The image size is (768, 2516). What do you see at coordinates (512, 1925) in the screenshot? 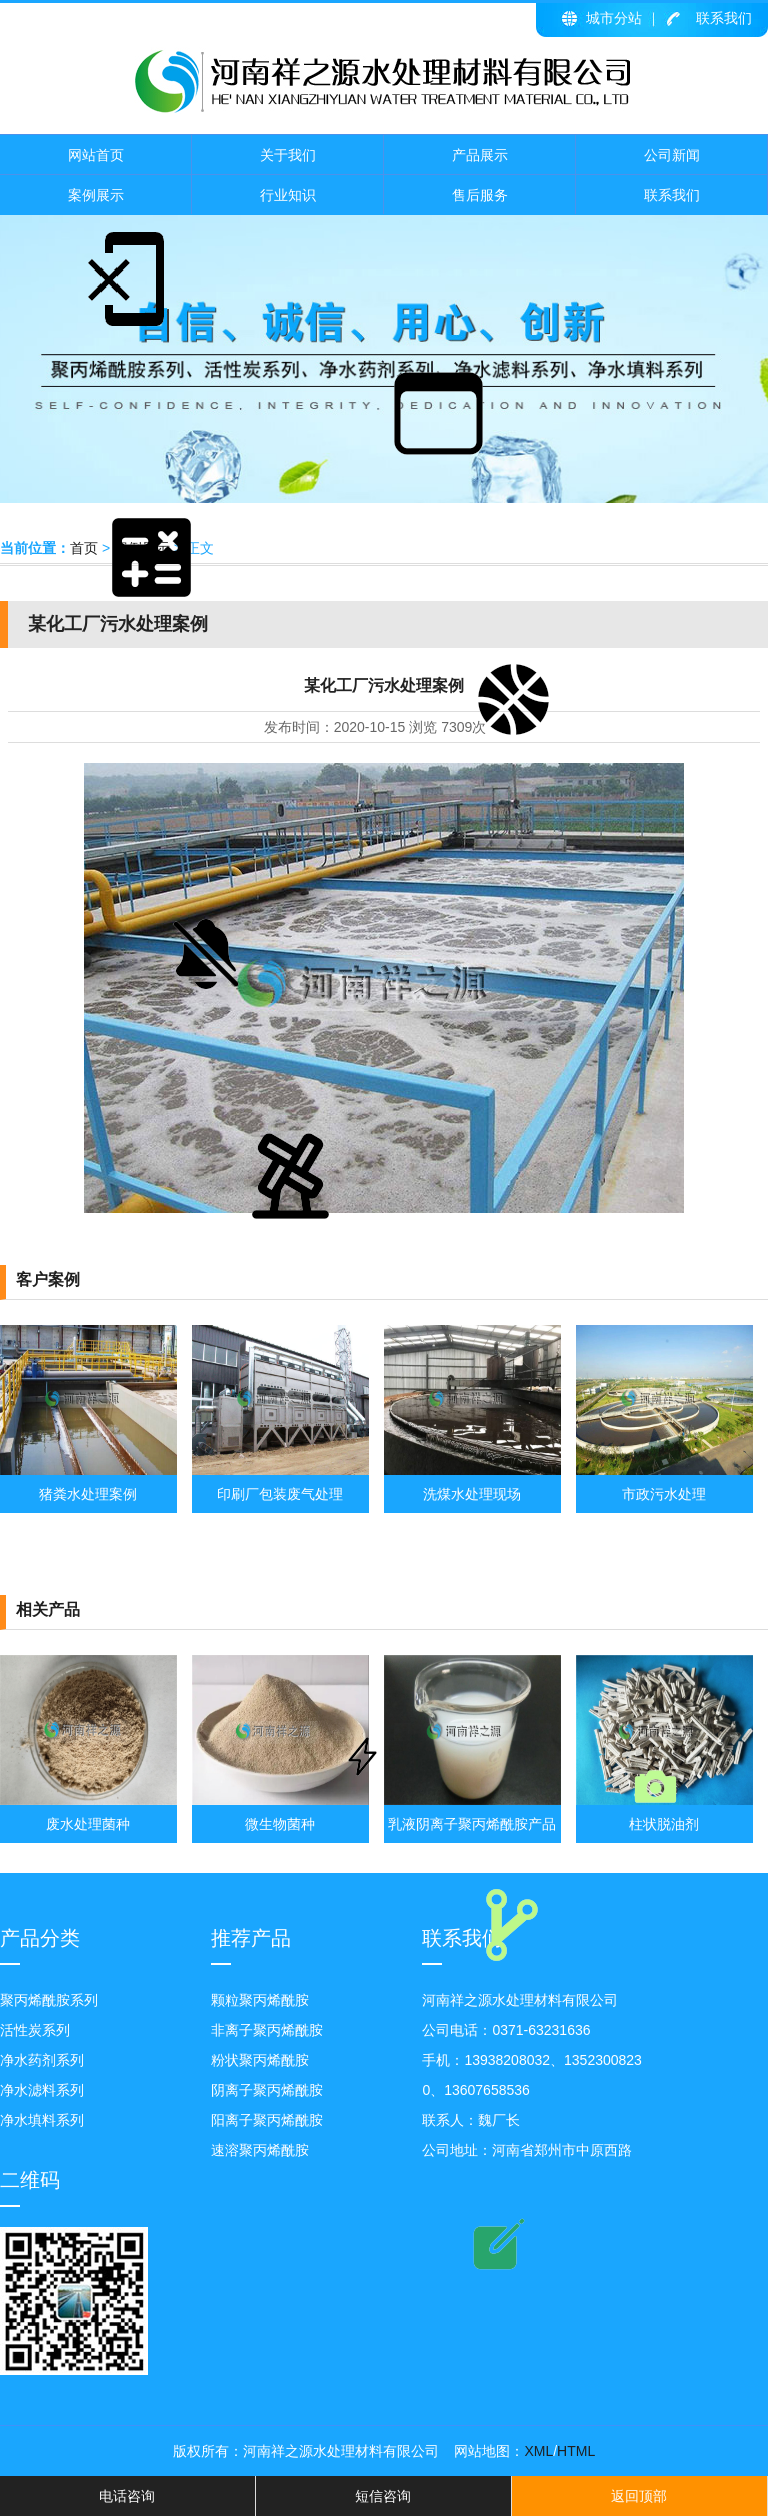
I see `view repository branches` at bounding box center [512, 1925].